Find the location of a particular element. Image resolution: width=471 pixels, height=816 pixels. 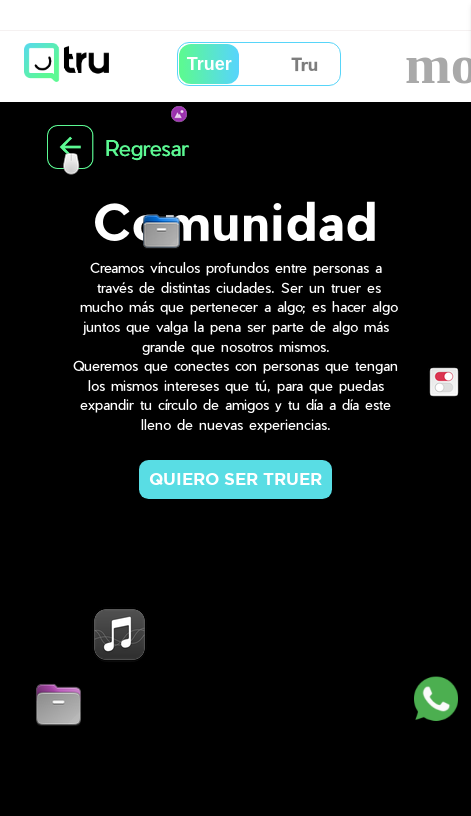

open audacious music player is located at coordinates (119, 634).